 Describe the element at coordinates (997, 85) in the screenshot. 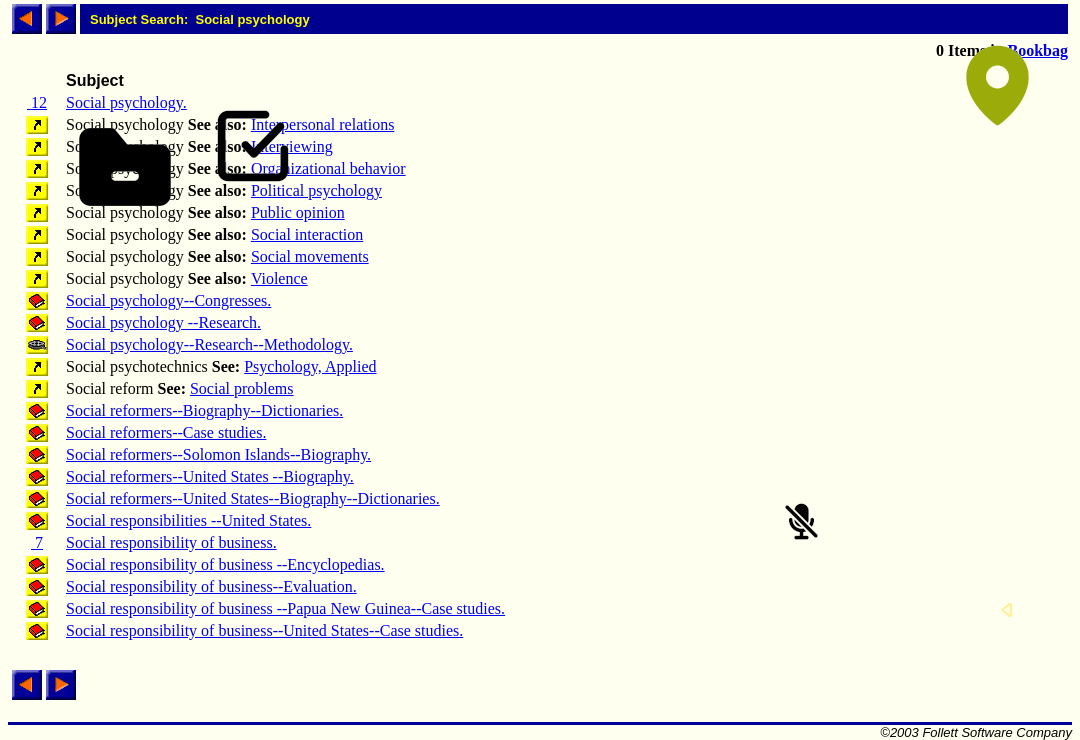

I see `view location on map` at that location.